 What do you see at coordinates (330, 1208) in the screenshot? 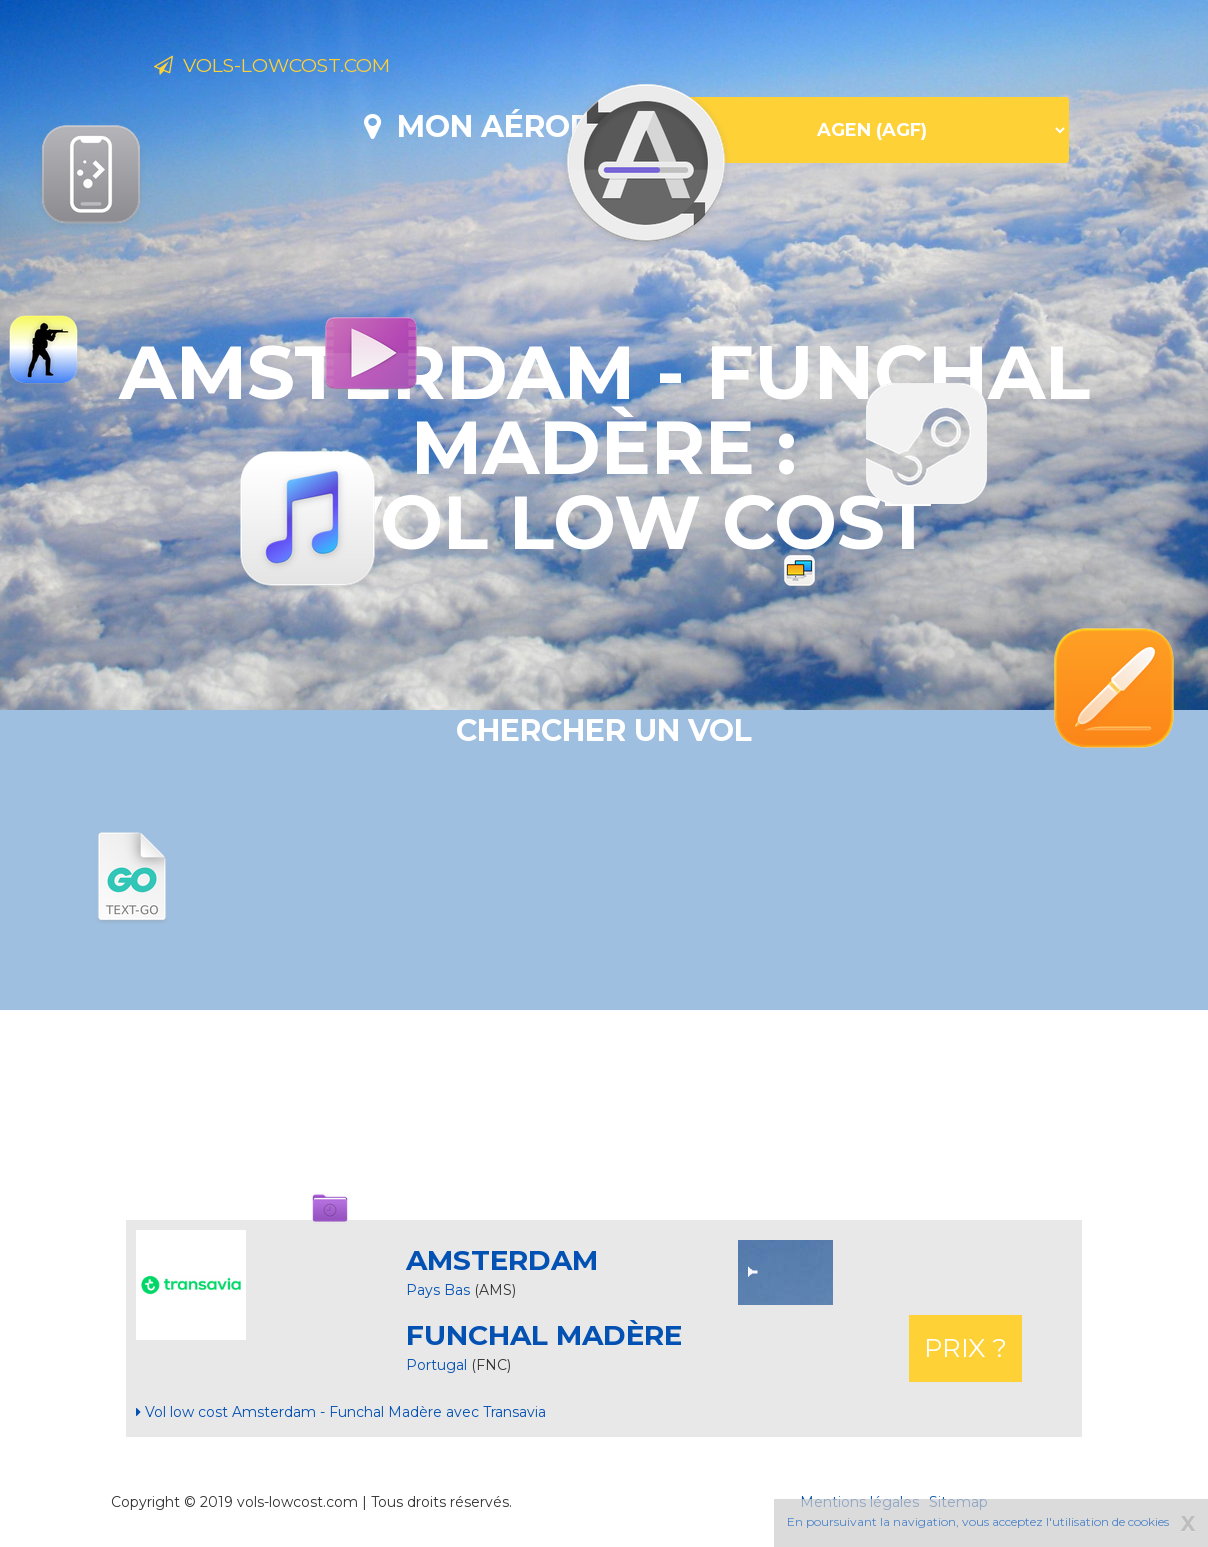
I see `access temporary files folder` at bounding box center [330, 1208].